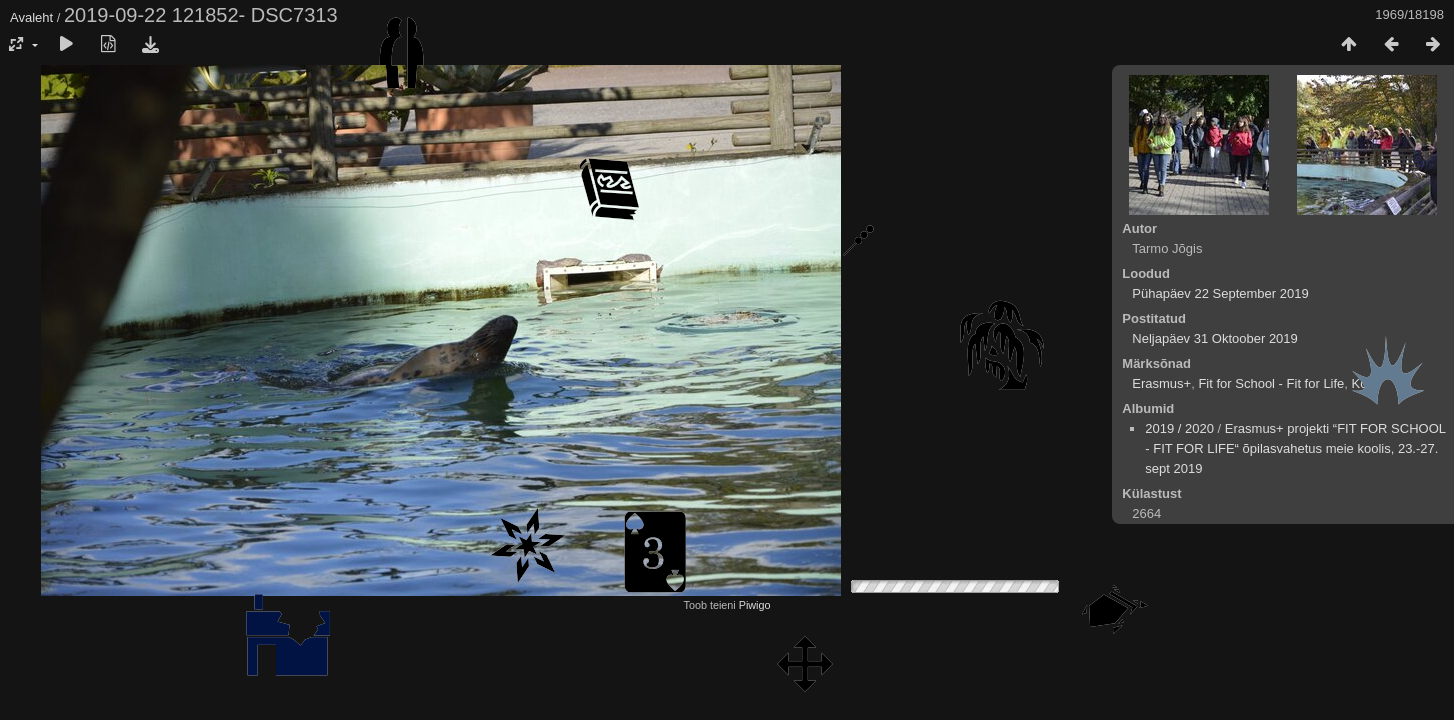 The height and width of the screenshot is (720, 1454). I want to click on summon a ghost companion, so click(402, 52).